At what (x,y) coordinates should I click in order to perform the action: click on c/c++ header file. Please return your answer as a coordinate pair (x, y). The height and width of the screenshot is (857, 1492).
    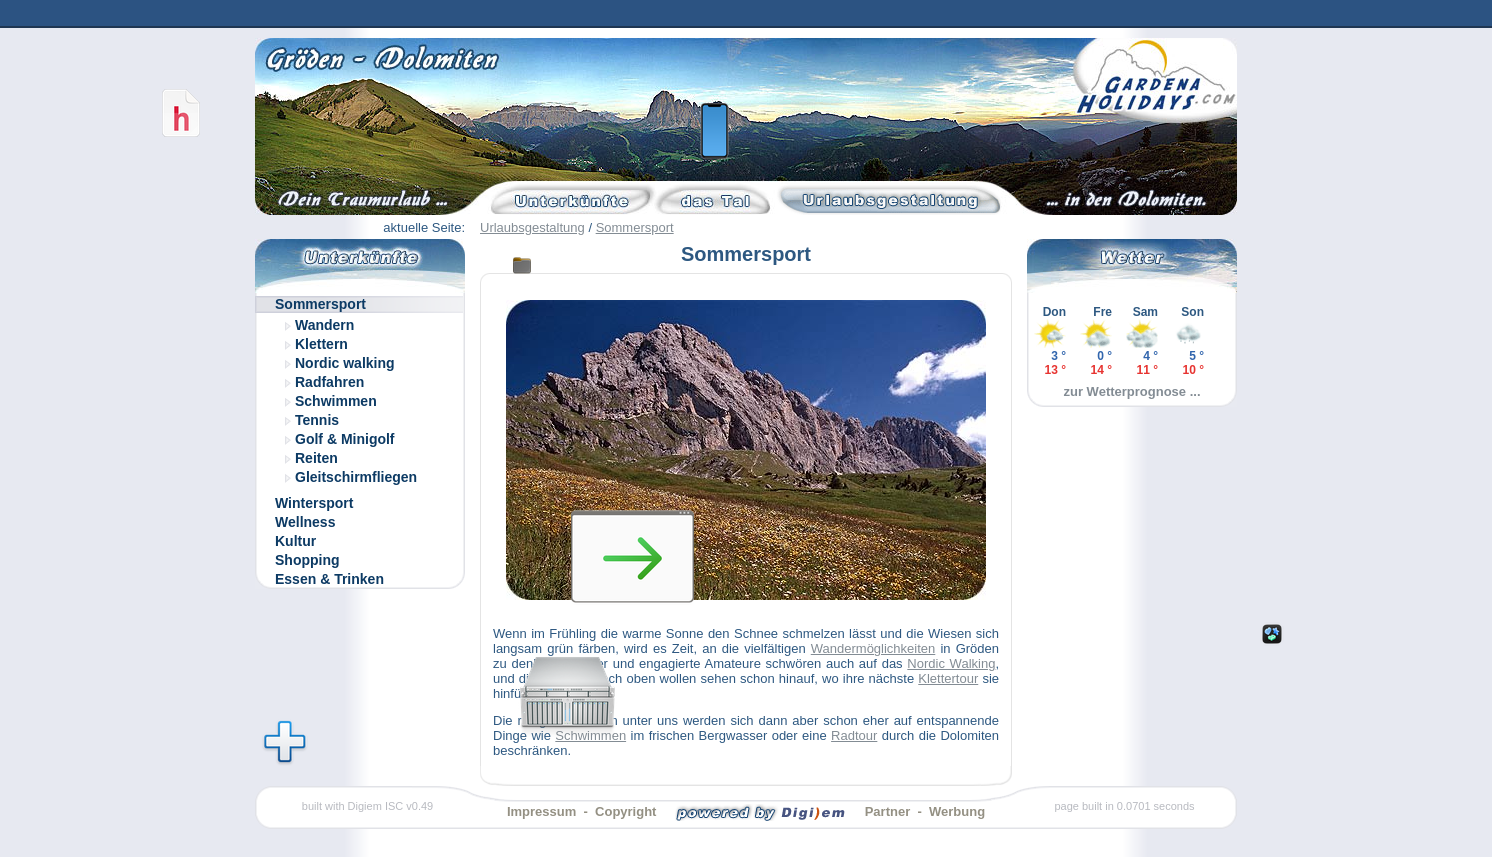
    Looking at the image, I should click on (181, 113).